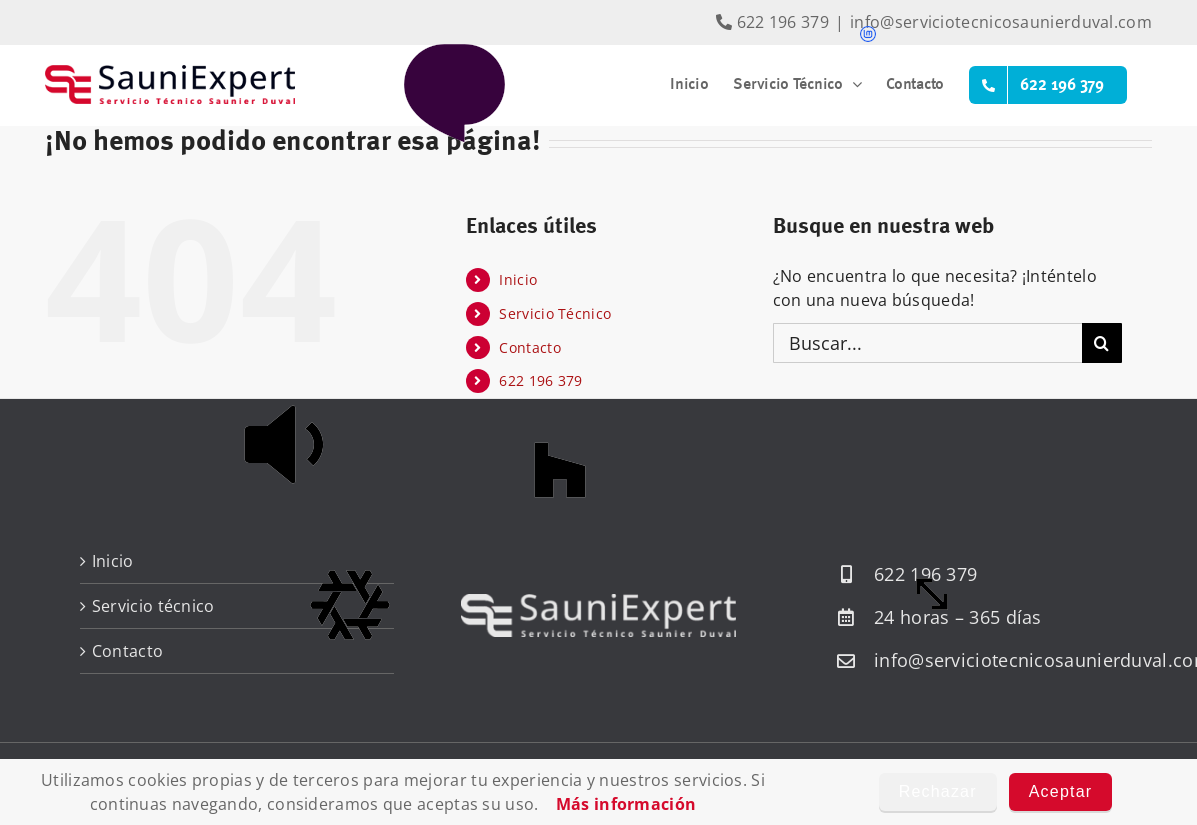  I want to click on open the Houzz app, so click(560, 470).